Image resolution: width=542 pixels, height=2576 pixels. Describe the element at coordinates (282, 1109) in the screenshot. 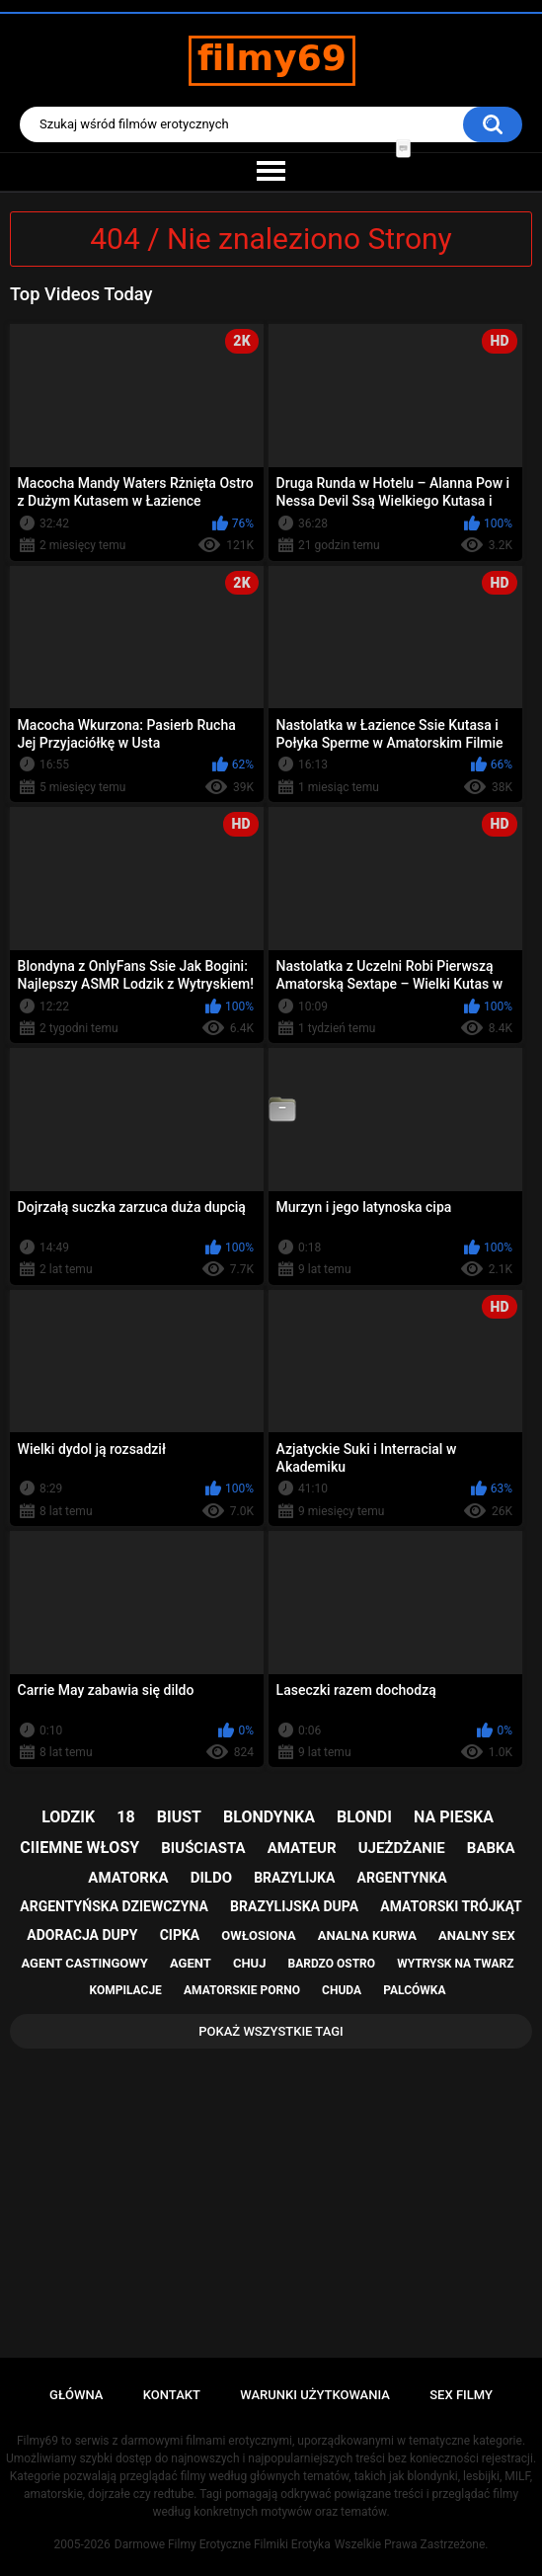

I see `open the file manager` at that location.